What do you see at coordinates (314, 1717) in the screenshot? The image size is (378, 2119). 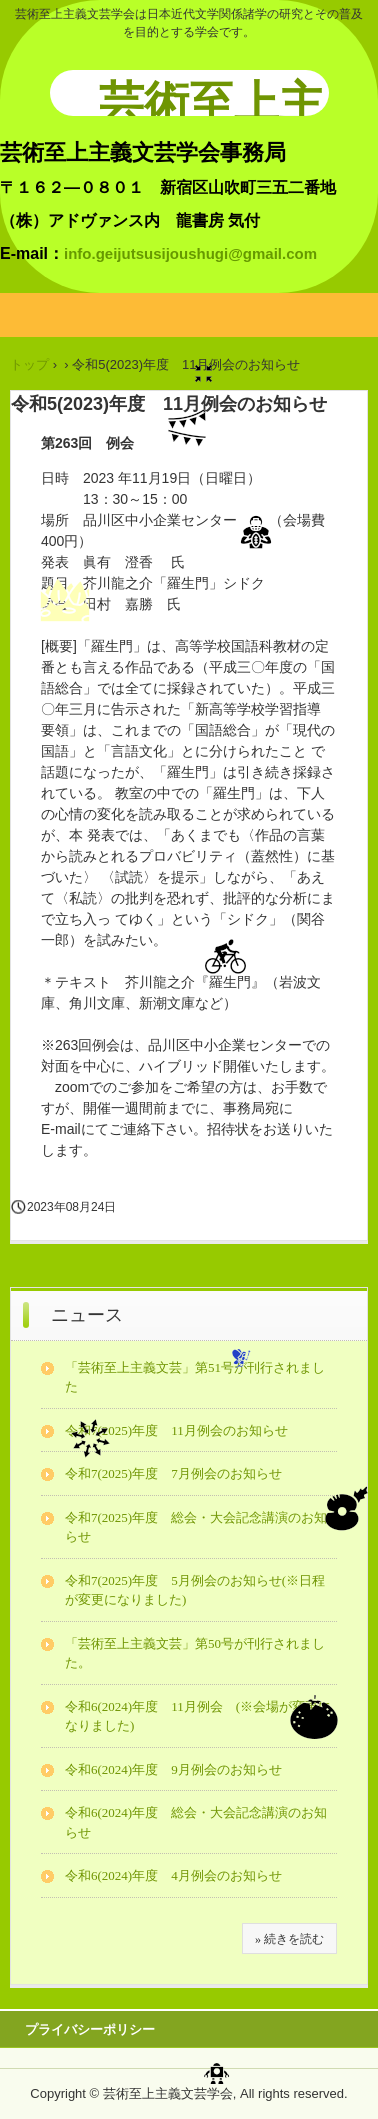 I see `select tangerine or citrus fruit item` at bounding box center [314, 1717].